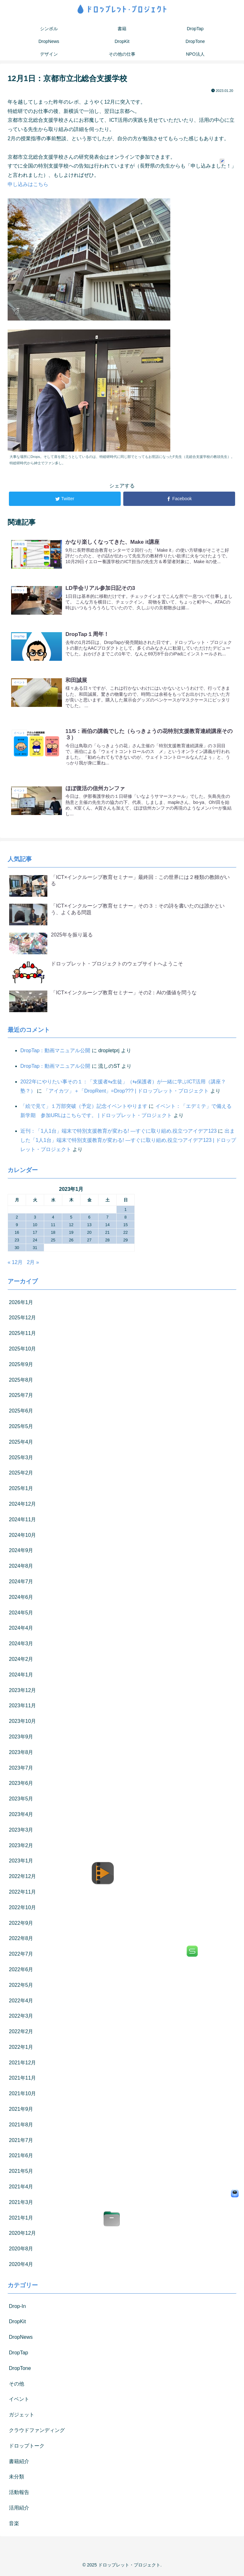 The height and width of the screenshot is (2576, 244). I want to click on open blackmagic raw player app, so click(103, 1873).